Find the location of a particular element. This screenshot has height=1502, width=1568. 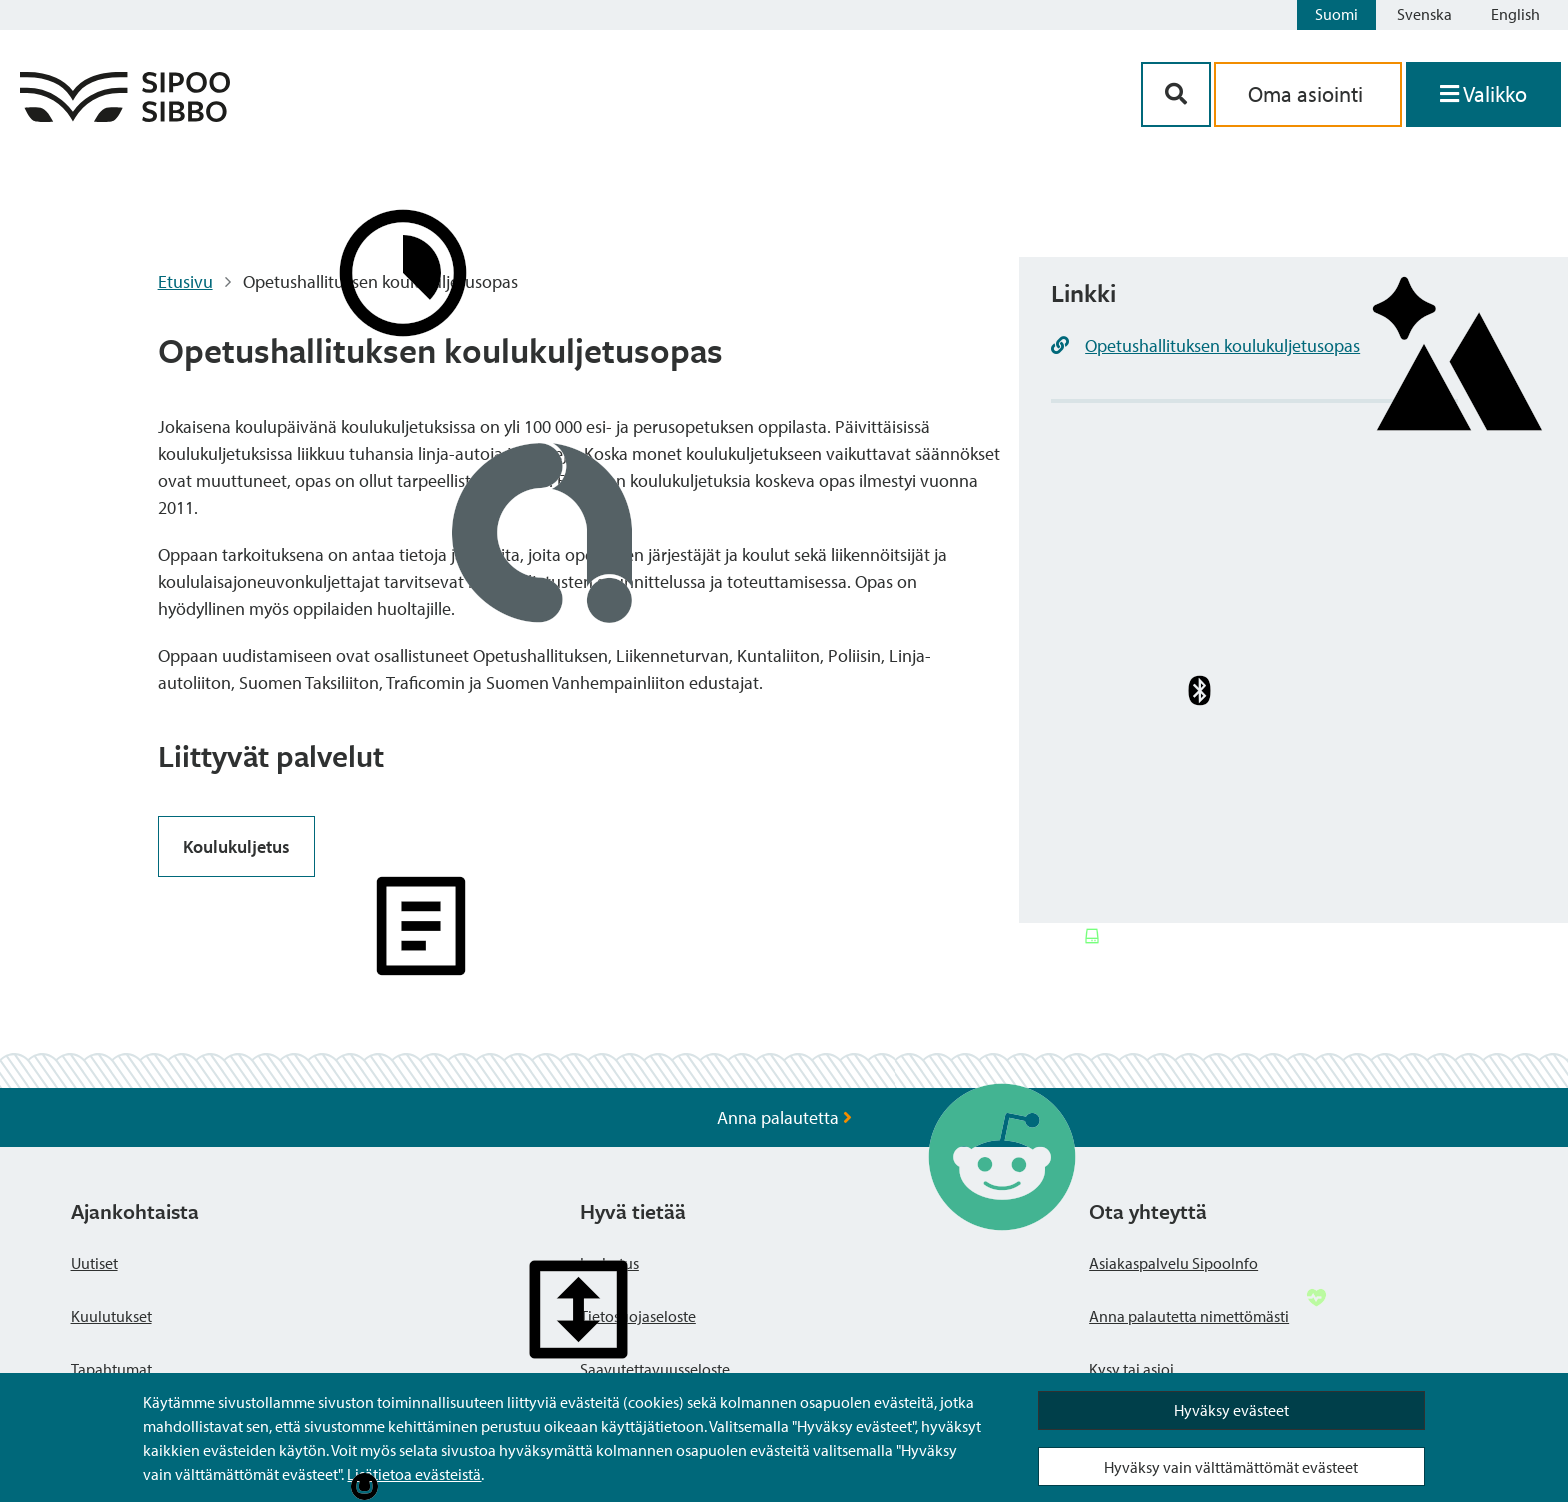

toggle bluetooth connectivity on or off is located at coordinates (1199, 690).